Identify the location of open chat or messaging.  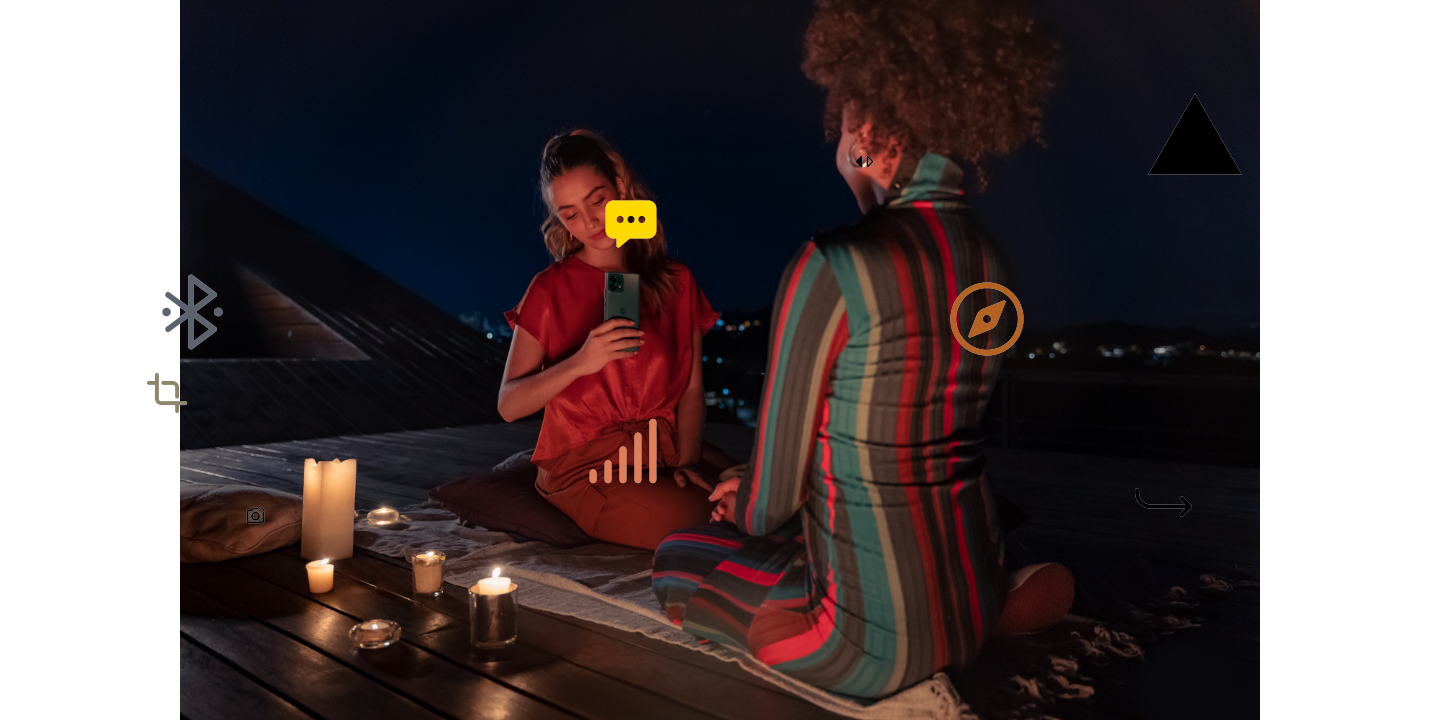
(631, 224).